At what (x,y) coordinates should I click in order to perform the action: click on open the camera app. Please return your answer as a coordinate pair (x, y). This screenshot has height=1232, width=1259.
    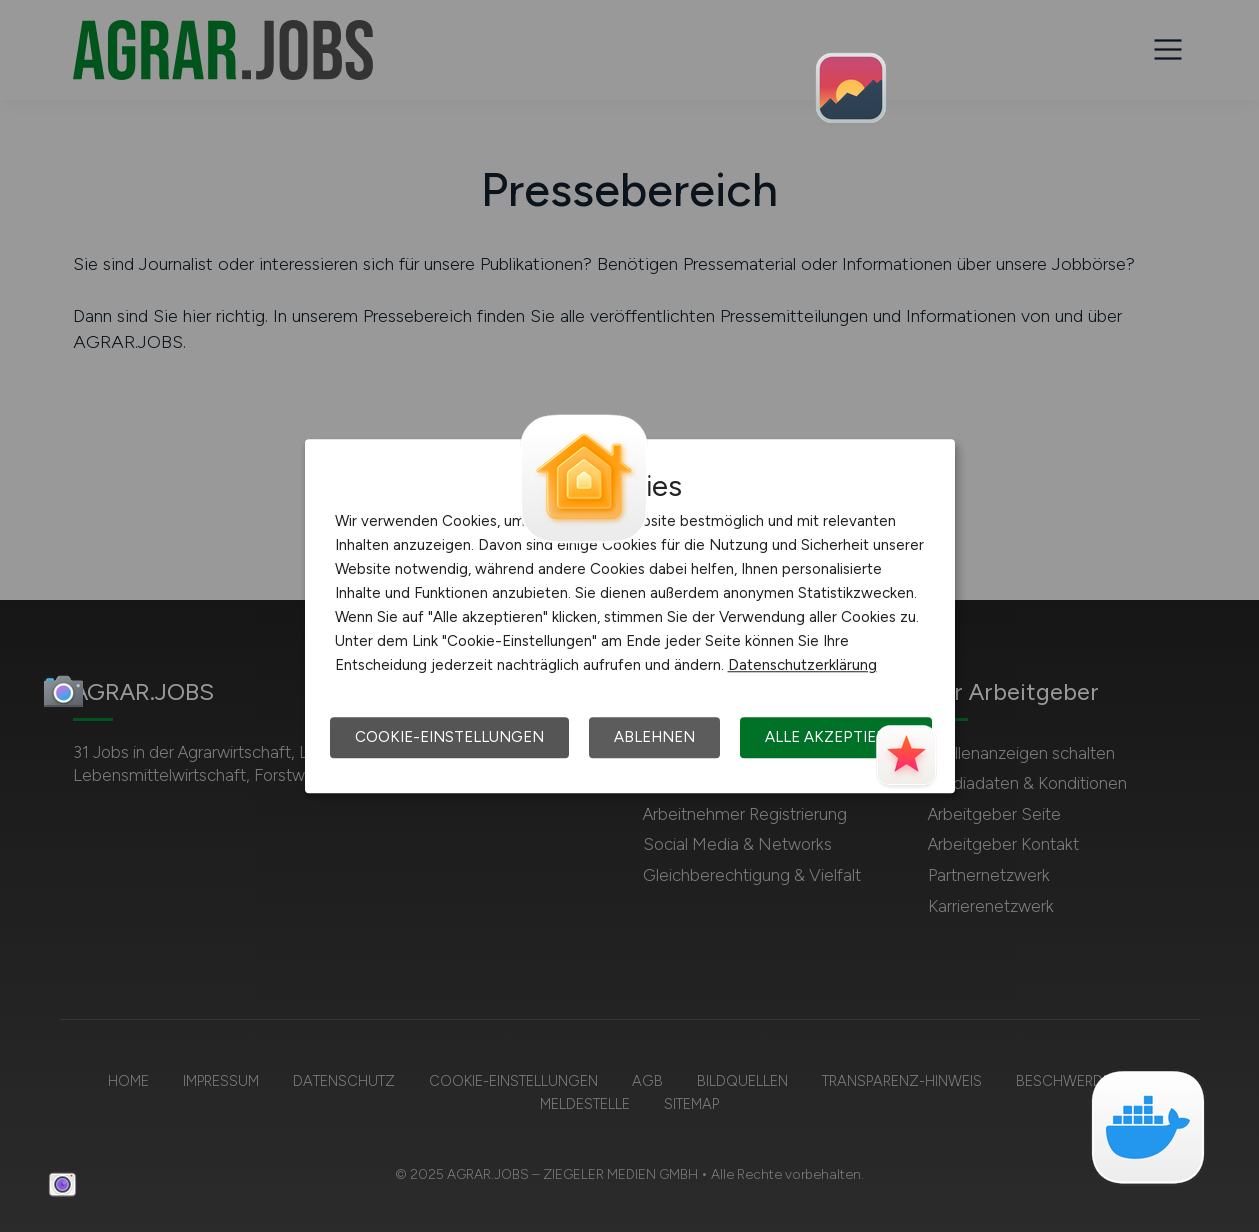
    Looking at the image, I should click on (62, 1184).